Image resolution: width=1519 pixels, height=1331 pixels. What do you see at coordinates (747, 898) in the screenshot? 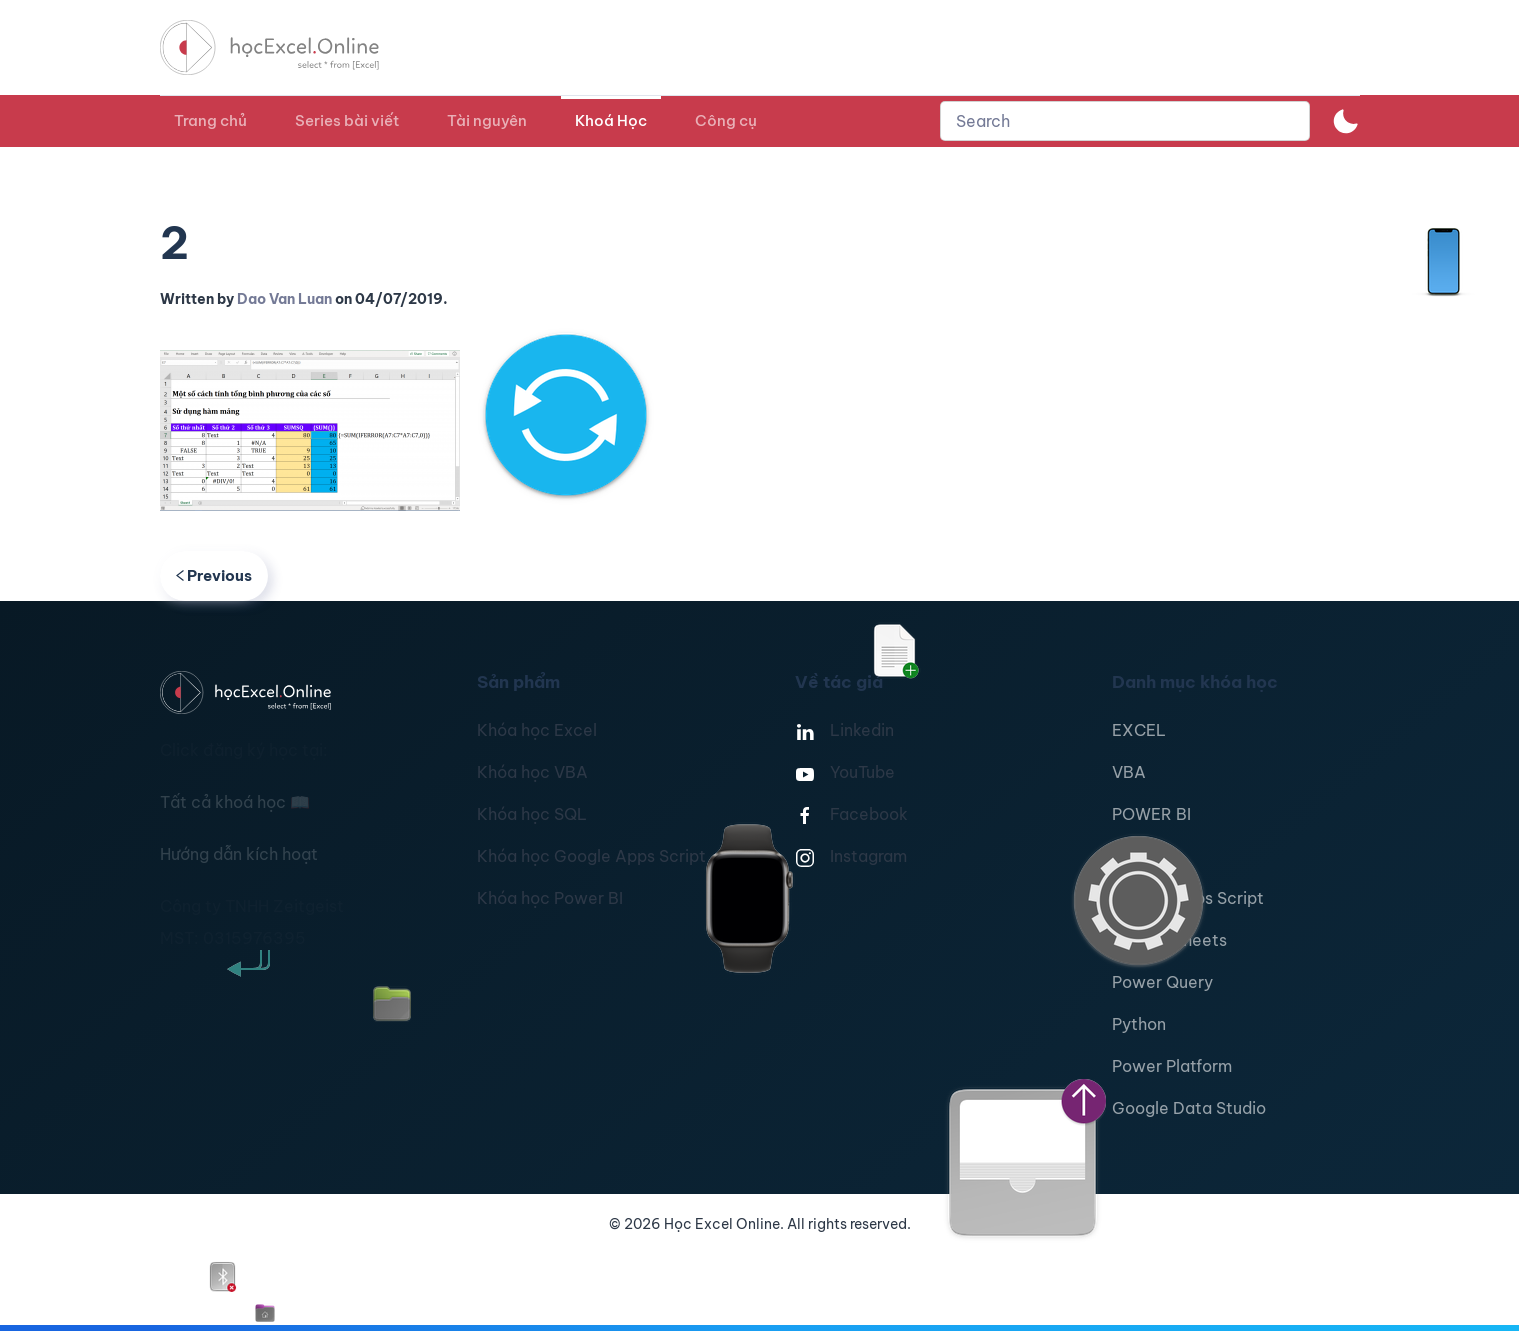
I see `apple watch series 5 device icon` at bounding box center [747, 898].